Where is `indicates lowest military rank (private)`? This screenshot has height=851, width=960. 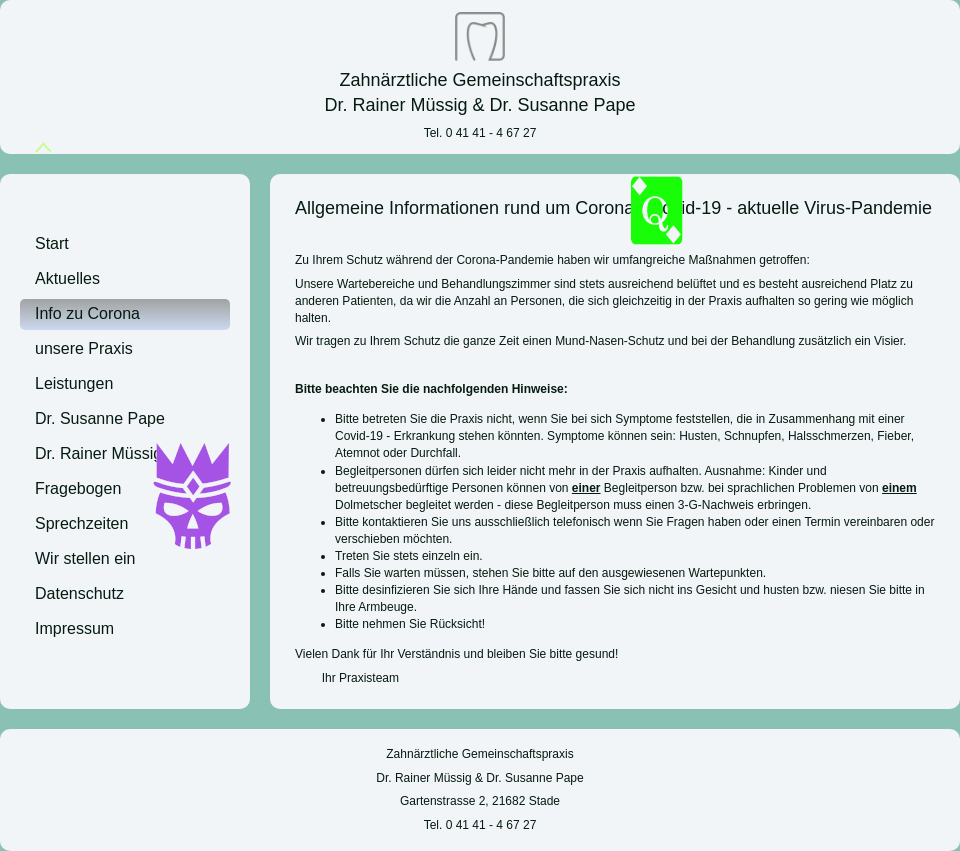 indicates lowest military rank (private) is located at coordinates (43, 147).